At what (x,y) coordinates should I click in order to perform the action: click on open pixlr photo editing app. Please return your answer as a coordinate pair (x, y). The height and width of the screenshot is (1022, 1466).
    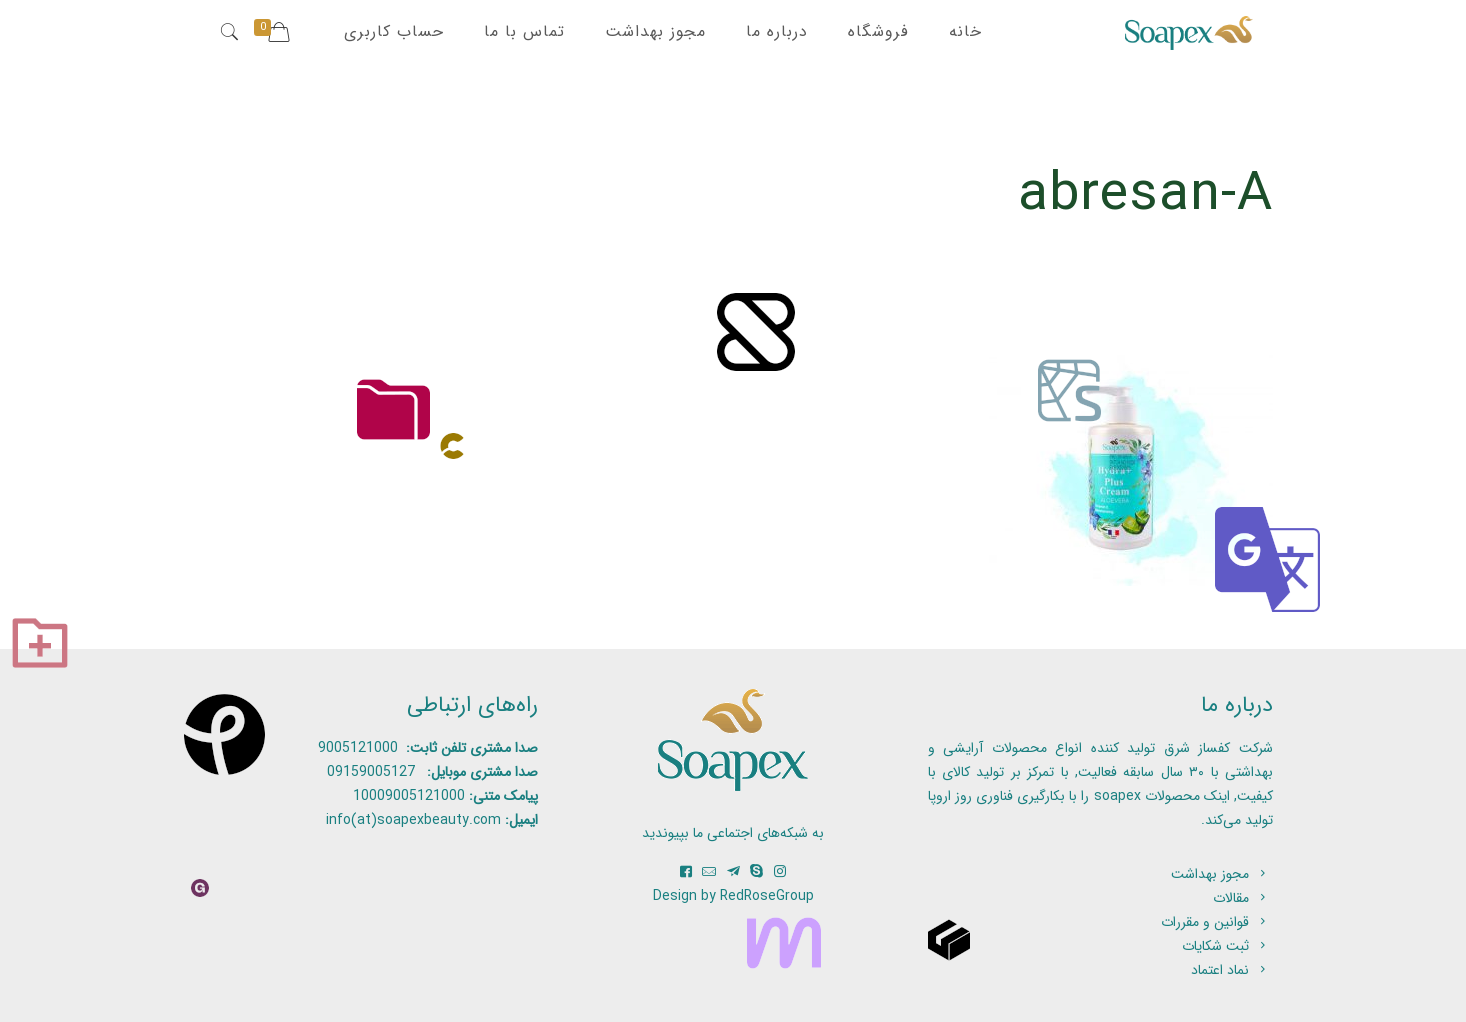
    Looking at the image, I should click on (224, 734).